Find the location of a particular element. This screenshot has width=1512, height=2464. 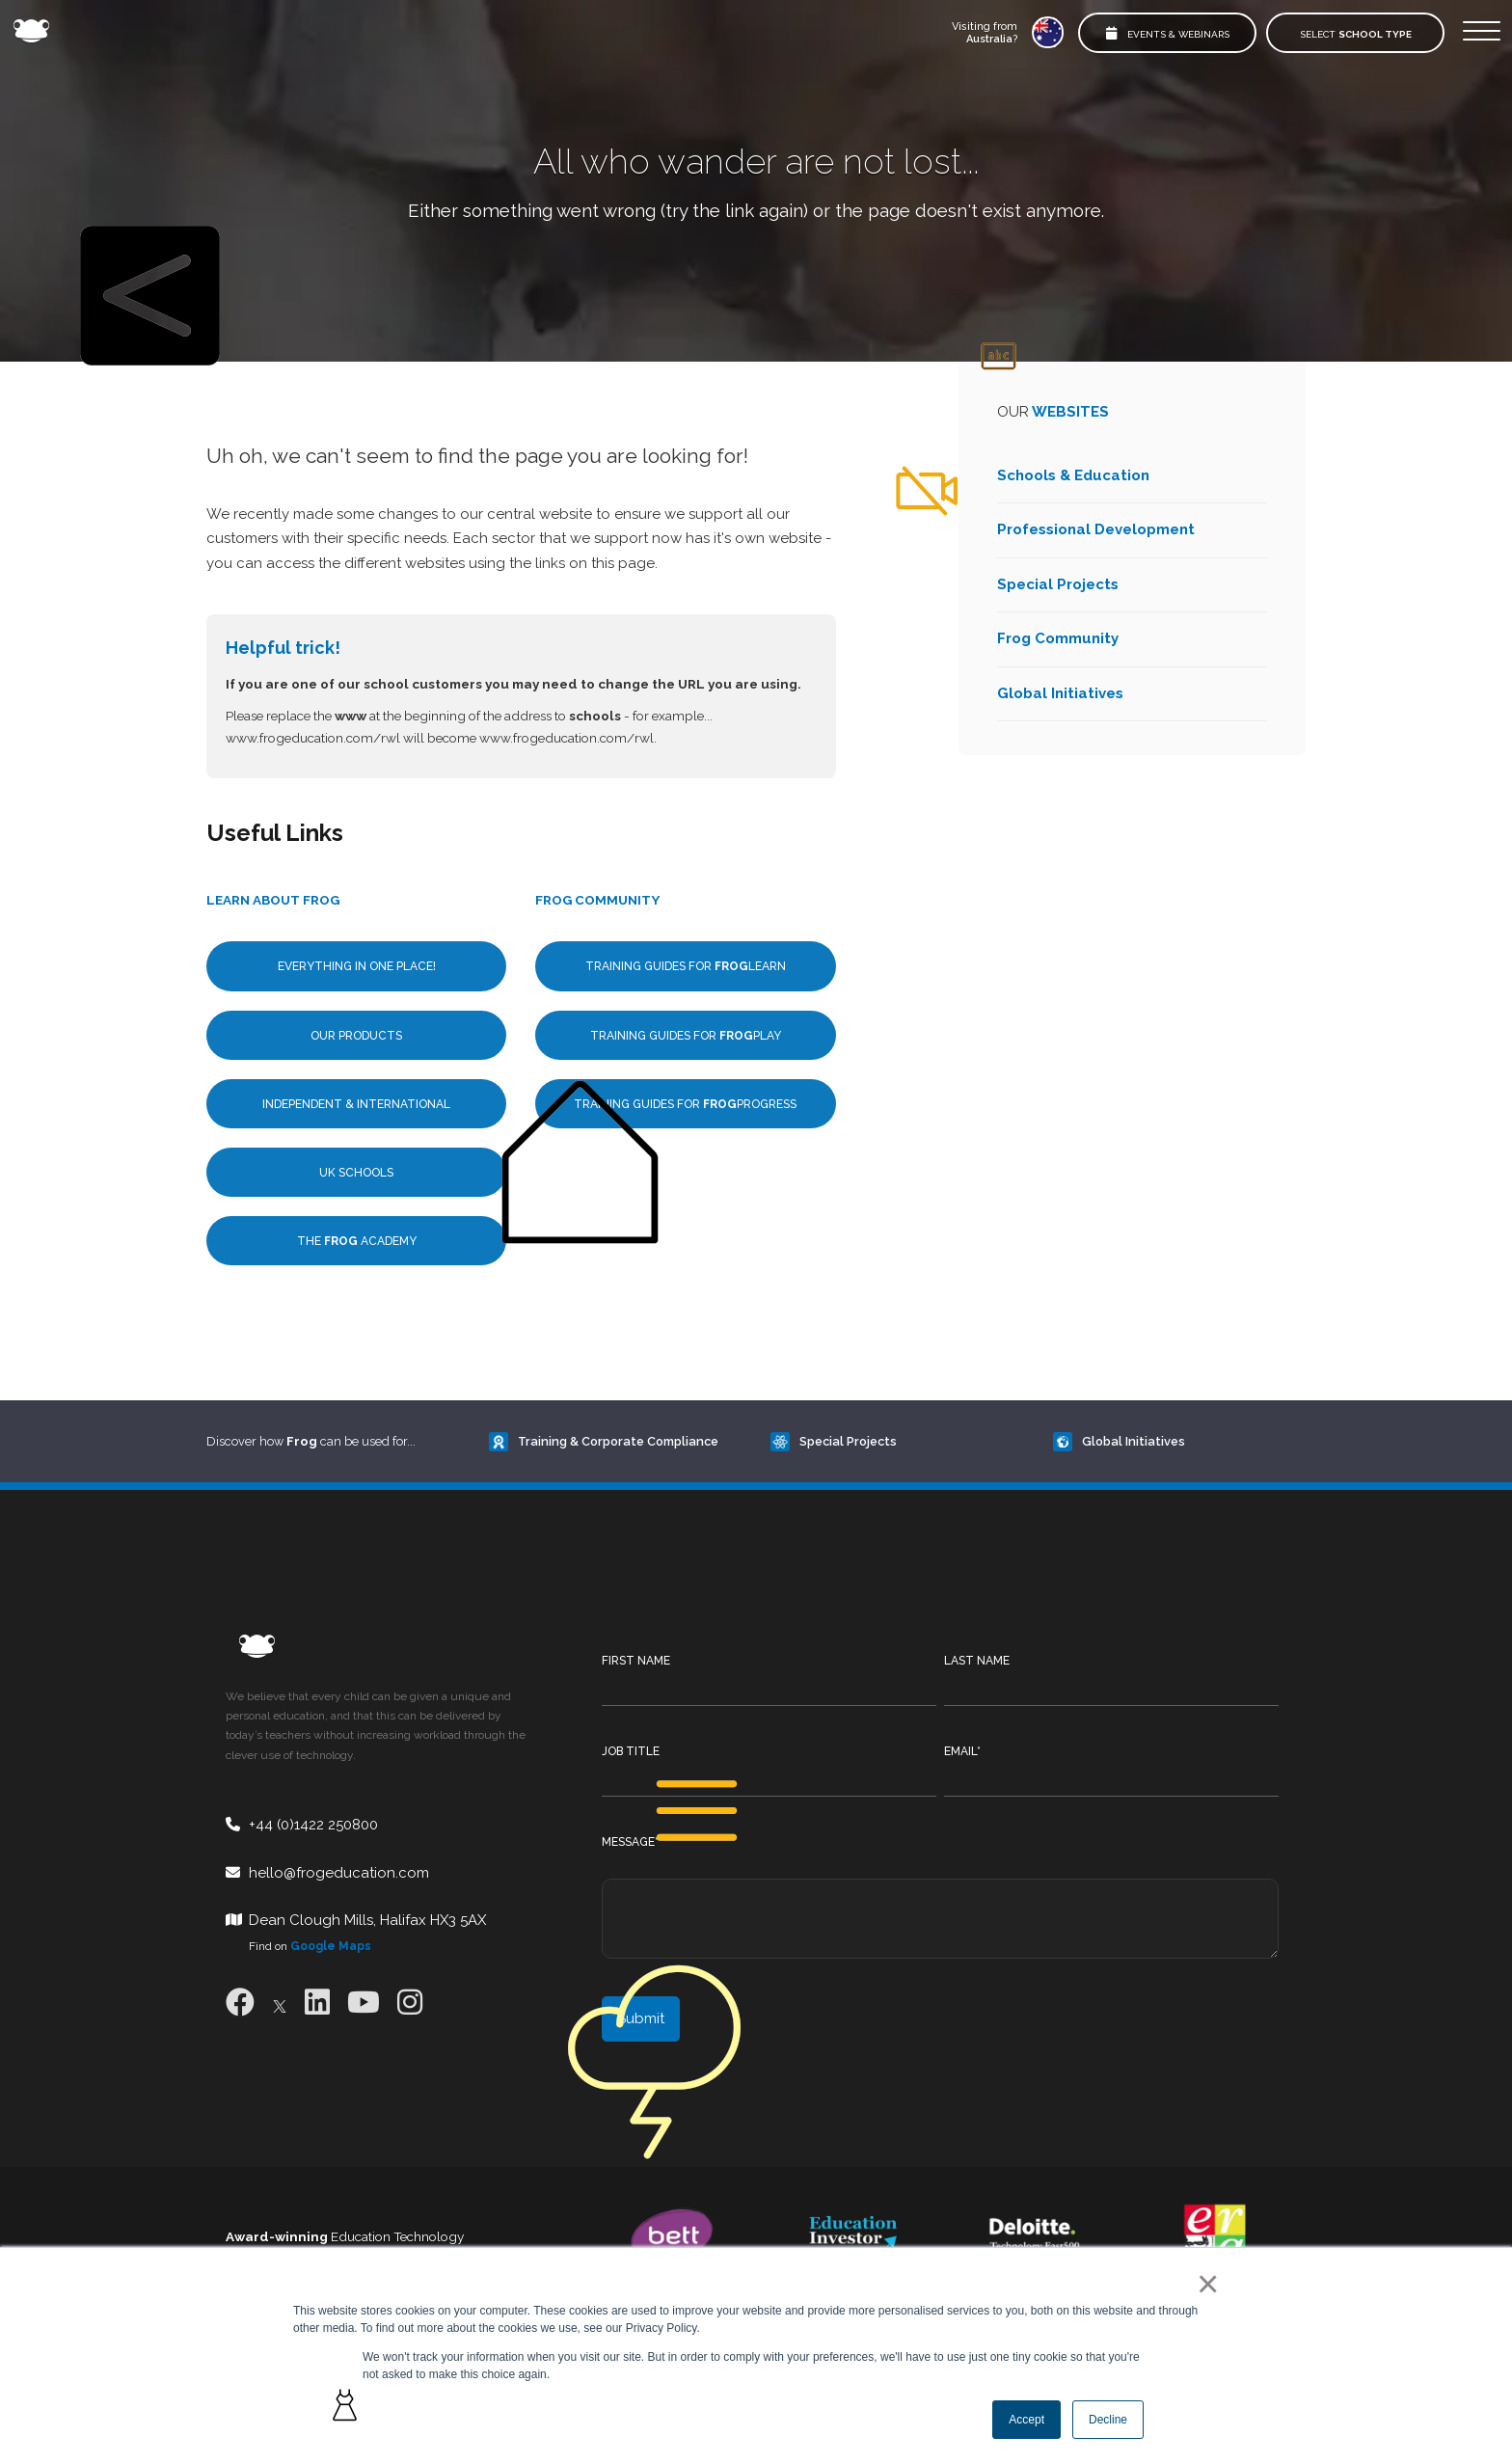

navigate to home screen is located at coordinates (580, 1165).